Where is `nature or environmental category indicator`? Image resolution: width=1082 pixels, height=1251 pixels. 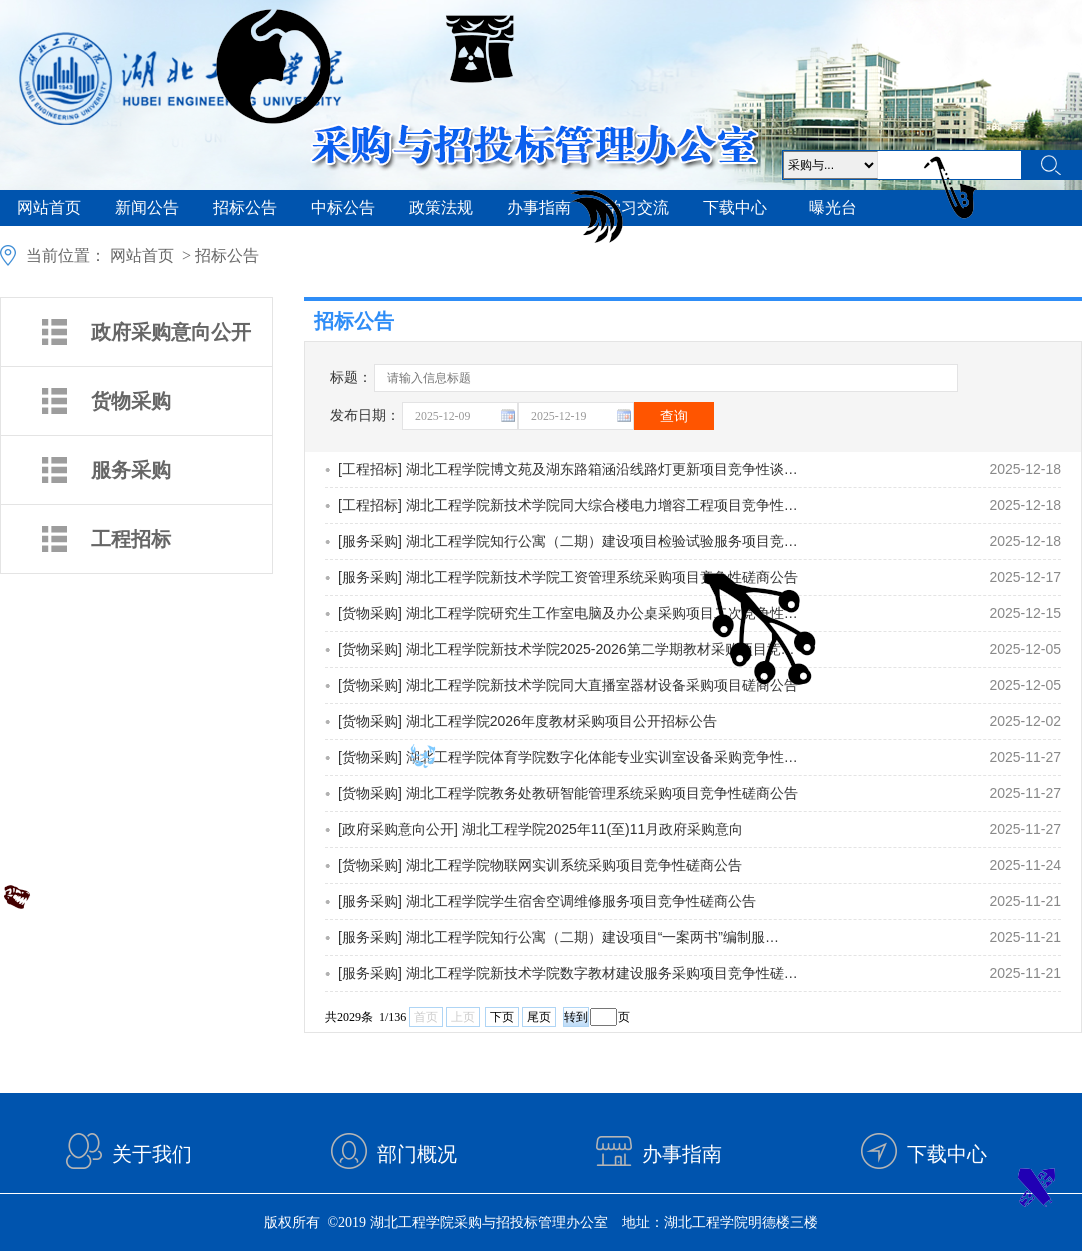
nature or environmental category indicator is located at coordinates (423, 756).